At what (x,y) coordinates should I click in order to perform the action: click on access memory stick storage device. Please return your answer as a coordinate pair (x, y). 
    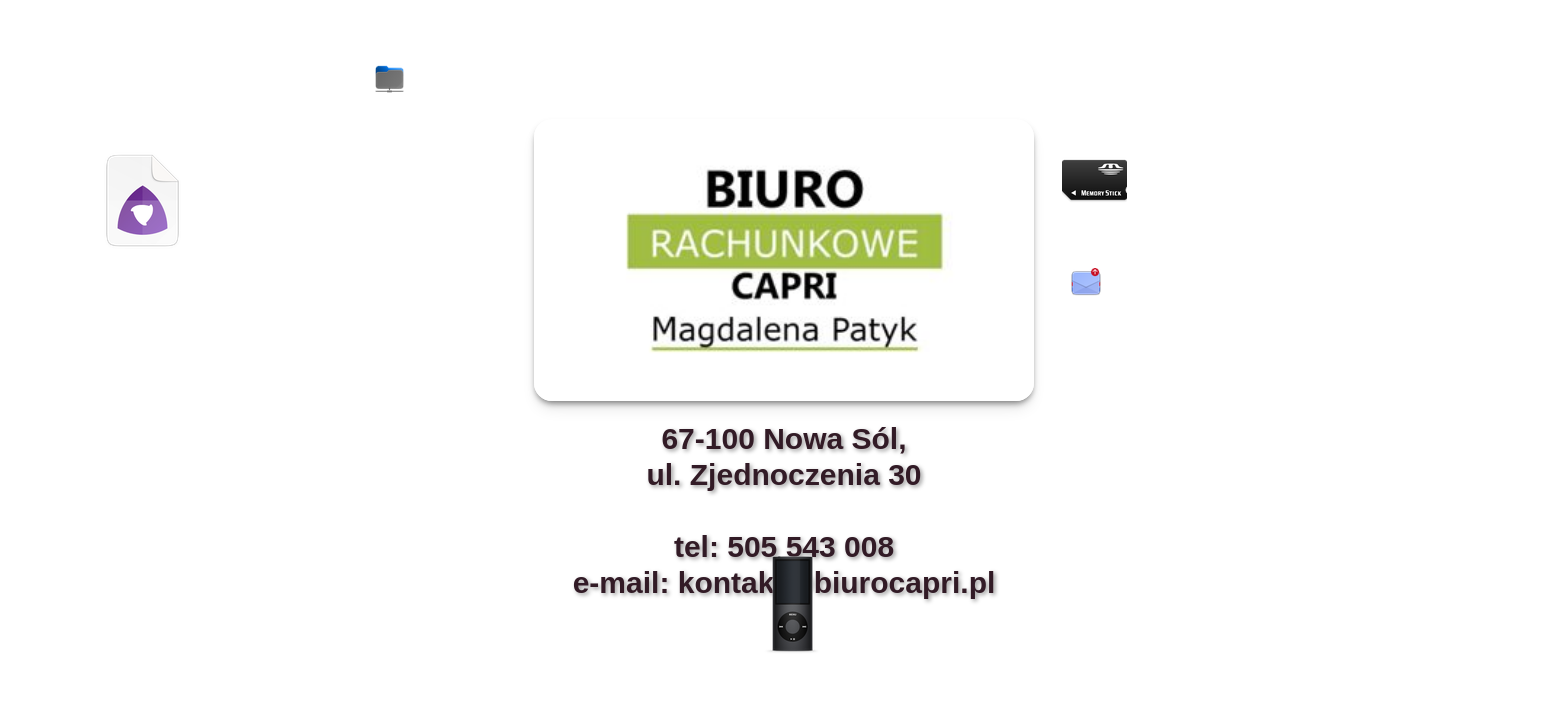
    Looking at the image, I should click on (1094, 180).